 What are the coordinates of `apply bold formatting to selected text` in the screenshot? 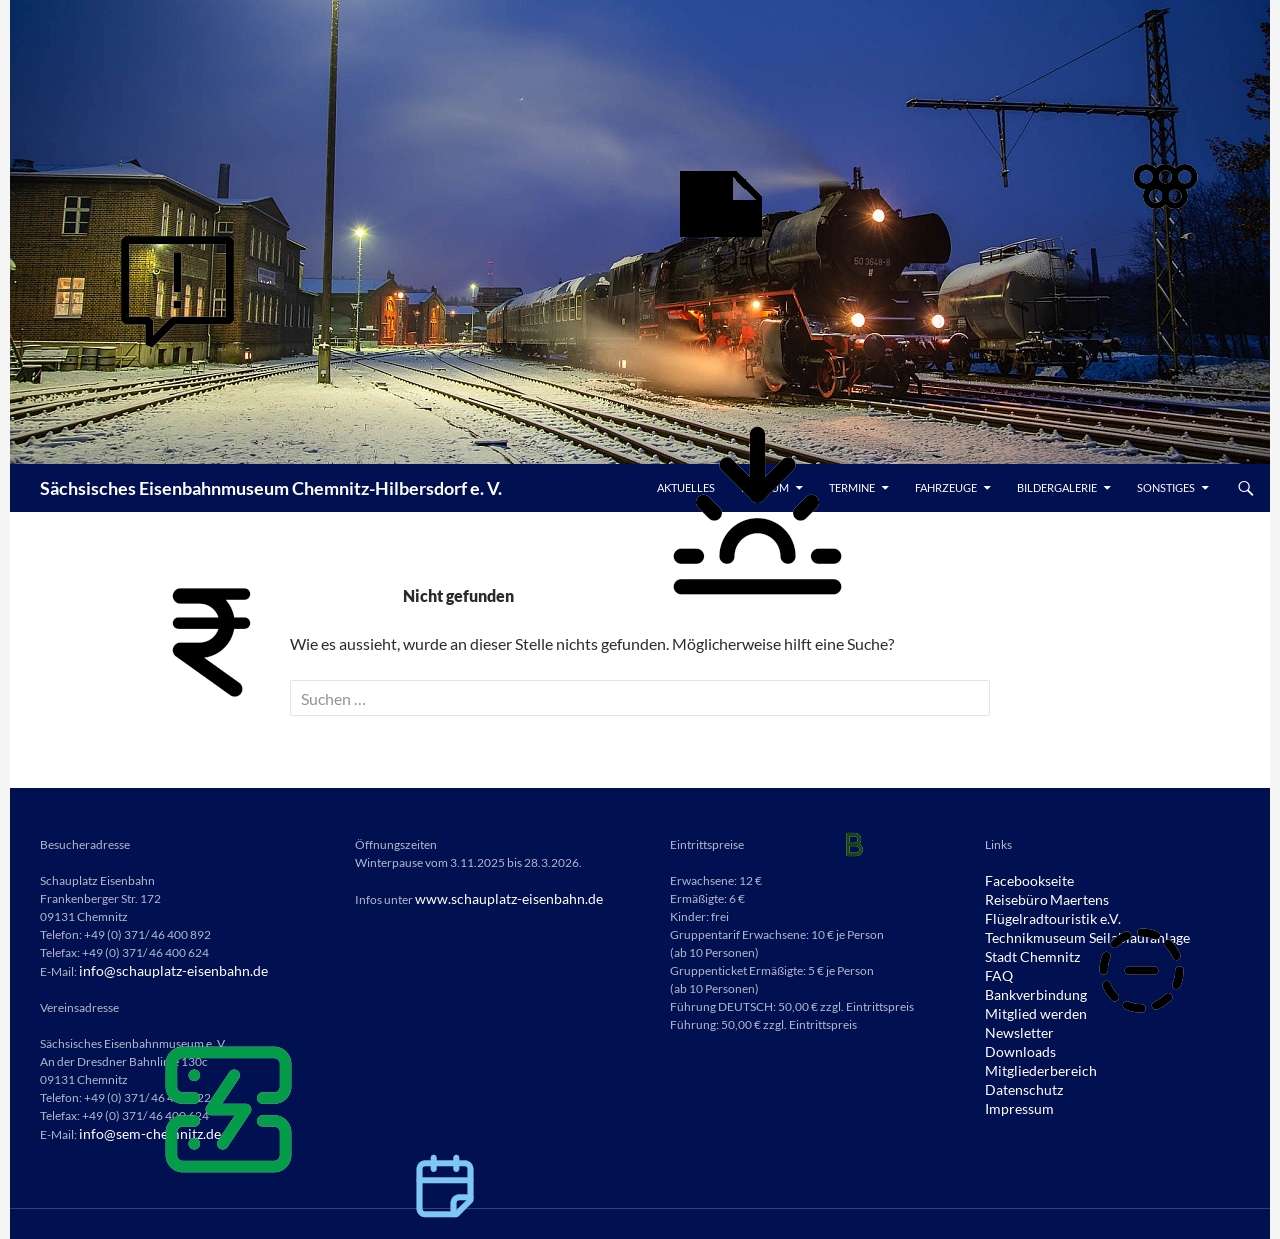 It's located at (854, 844).